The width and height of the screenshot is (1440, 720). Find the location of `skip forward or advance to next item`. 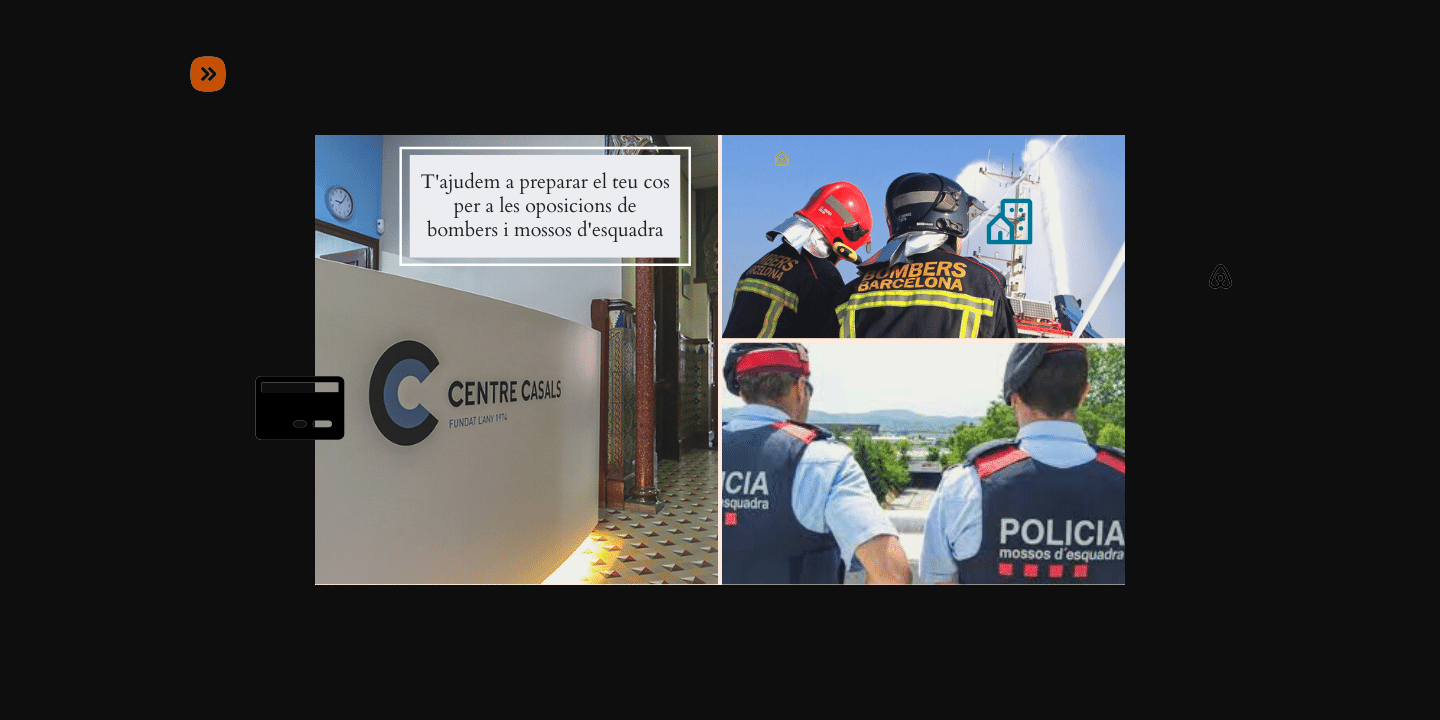

skip forward or advance to next item is located at coordinates (208, 74).